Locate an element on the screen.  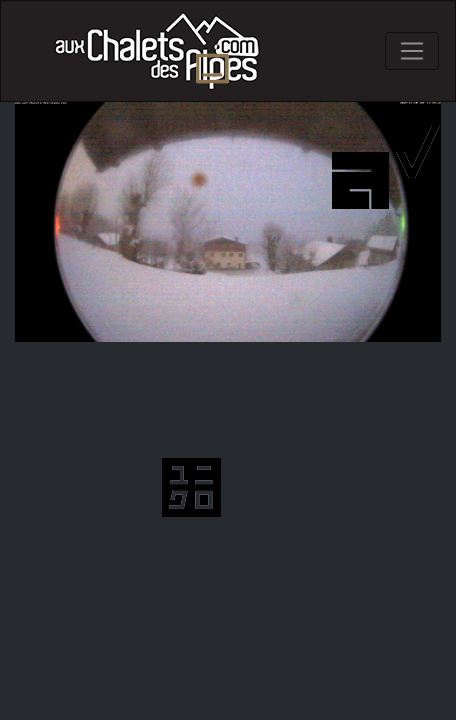
switch to bottom panel layout is located at coordinates (212, 68).